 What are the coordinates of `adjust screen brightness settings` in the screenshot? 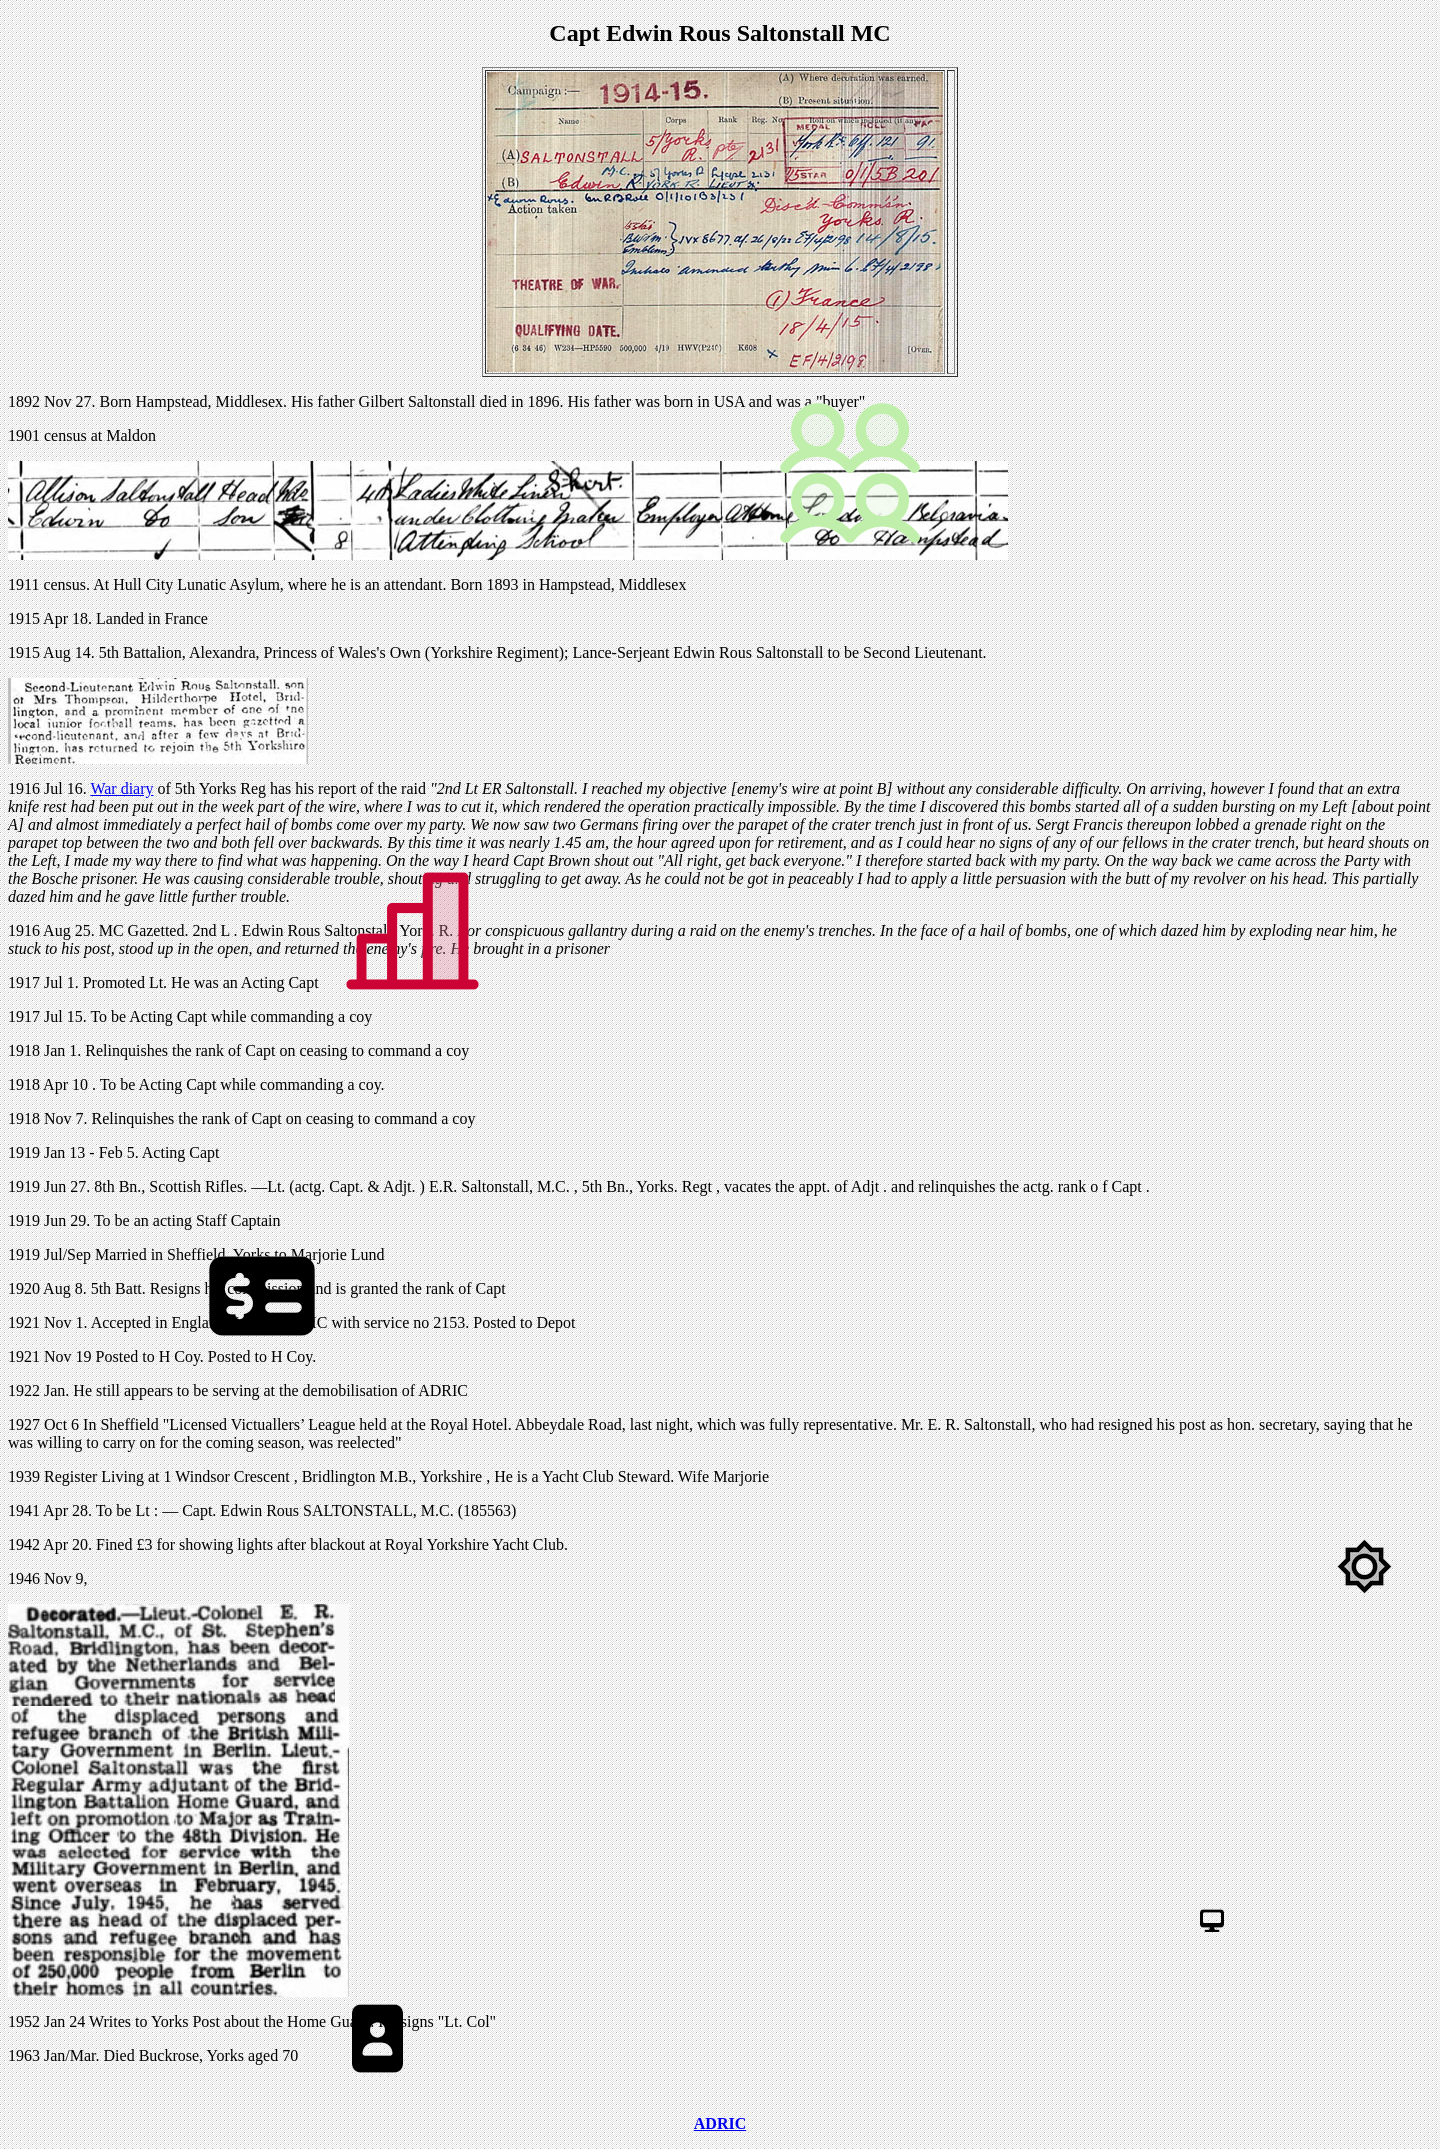 It's located at (1364, 1566).